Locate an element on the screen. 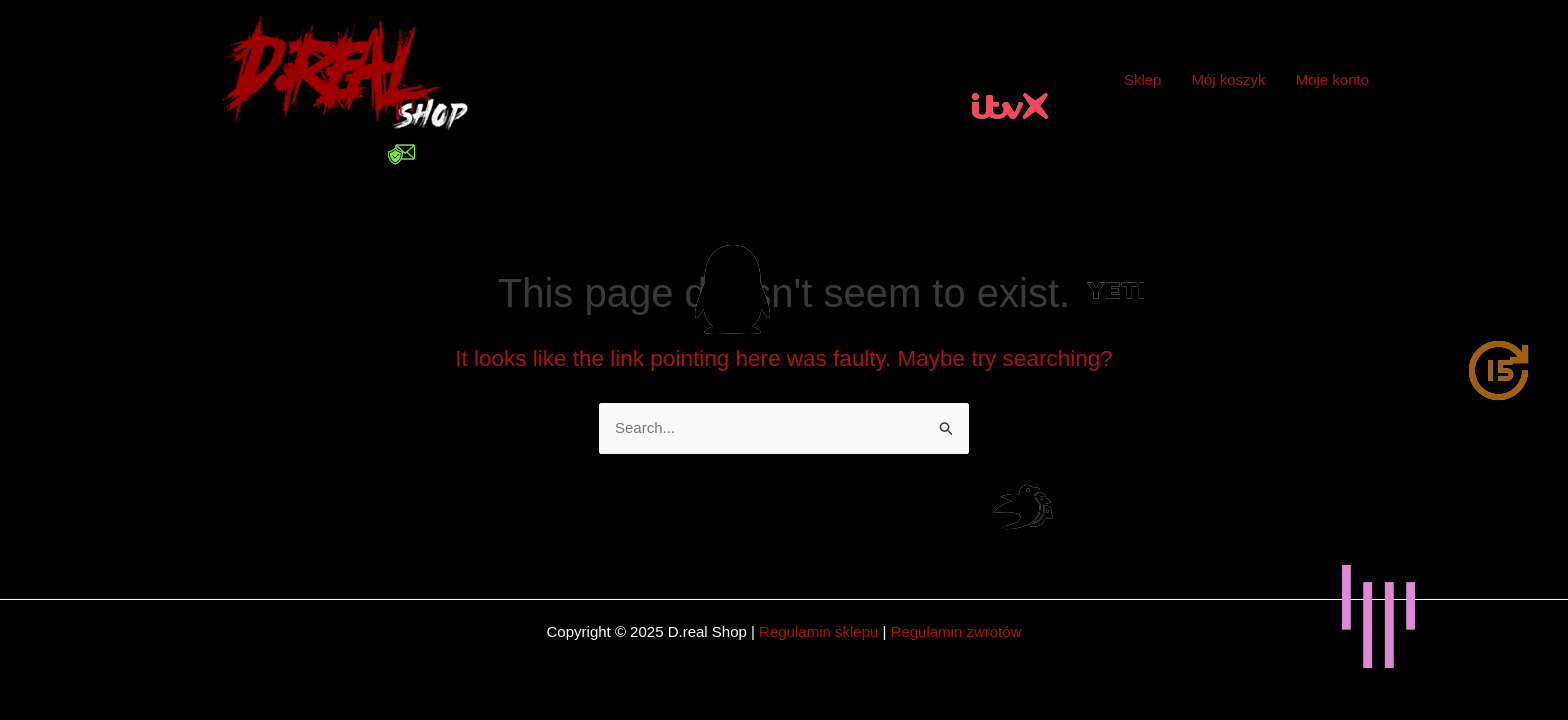 Image resolution: width=1568 pixels, height=720 pixels. access SimpleLogin email alias service is located at coordinates (401, 154).